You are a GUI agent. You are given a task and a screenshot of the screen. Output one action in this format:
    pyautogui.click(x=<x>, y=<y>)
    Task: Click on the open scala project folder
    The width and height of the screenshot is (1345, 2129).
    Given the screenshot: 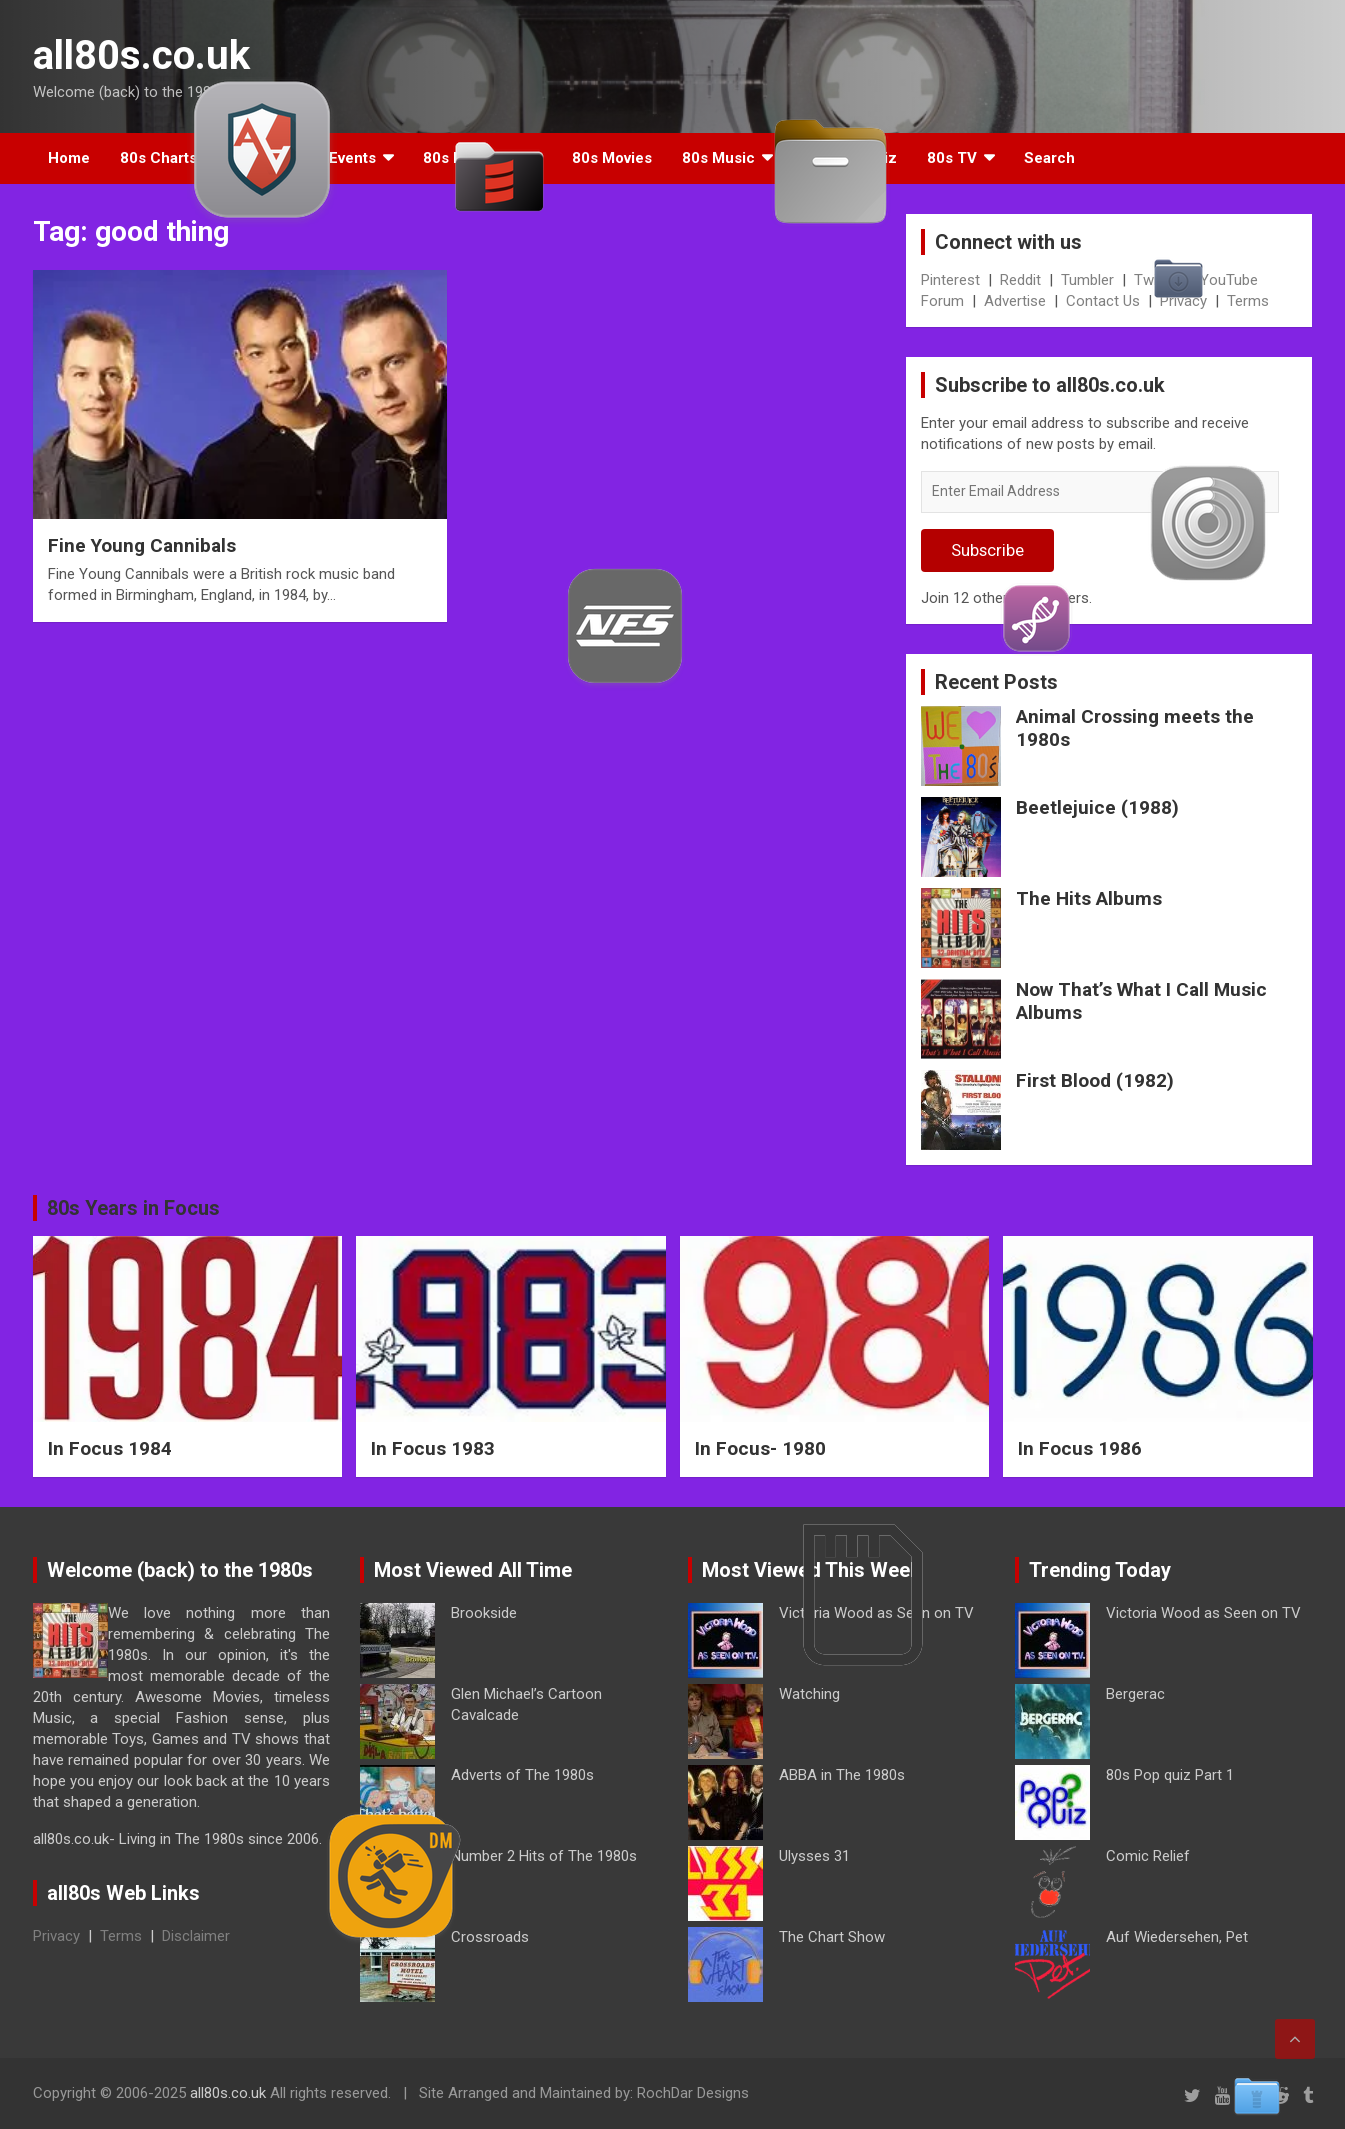 What is the action you would take?
    pyautogui.click(x=499, y=179)
    